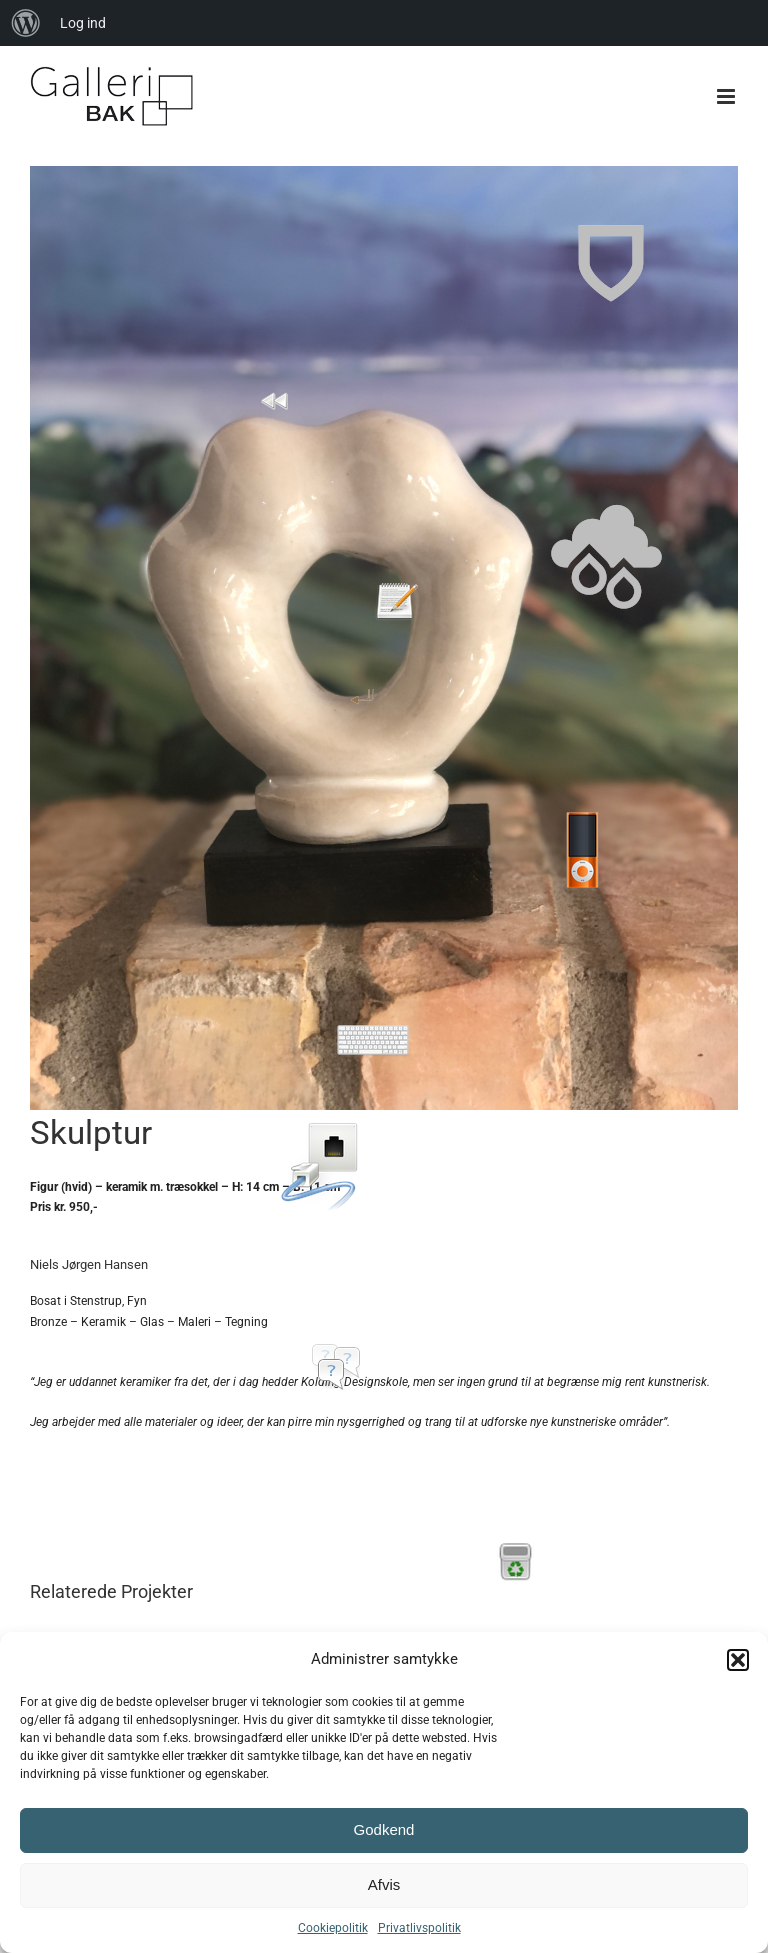  What do you see at coordinates (582, 851) in the screenshot?
I see `iPod nano device connected` at bounding box center [582, 851].